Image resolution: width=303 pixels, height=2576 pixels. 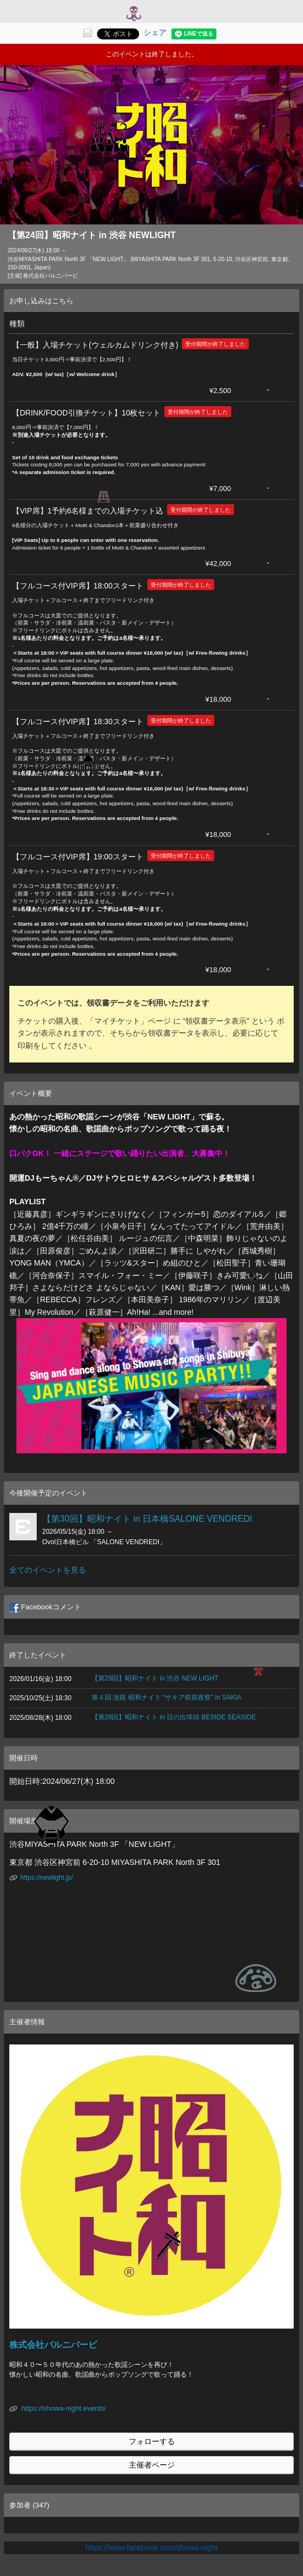 I want to click on view indian palace or taj mahal landmark, so click(x=88, y=764).